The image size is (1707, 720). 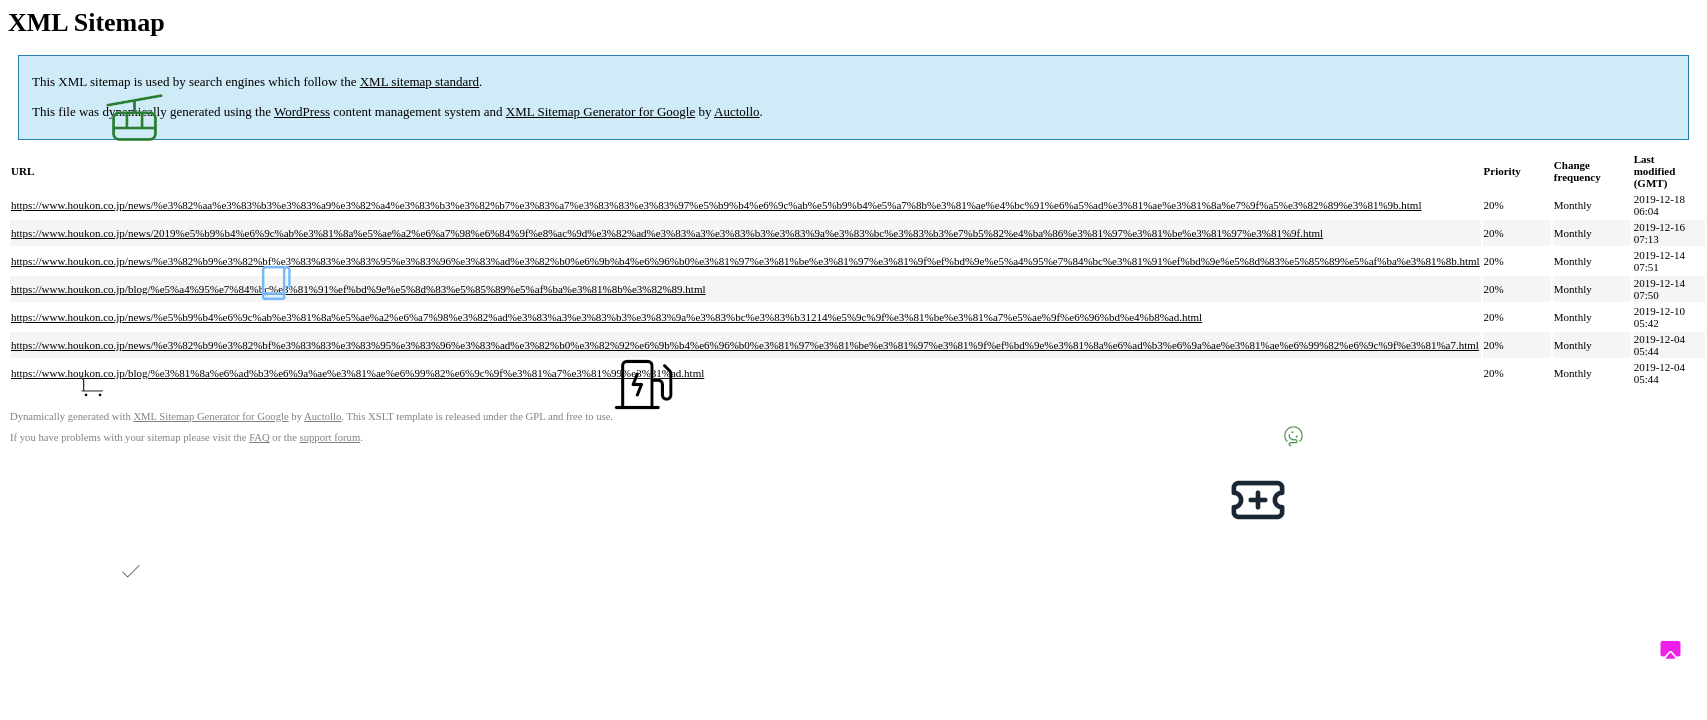 I want to click on access cable car or gondola transit information, so click(x=134, y=118).